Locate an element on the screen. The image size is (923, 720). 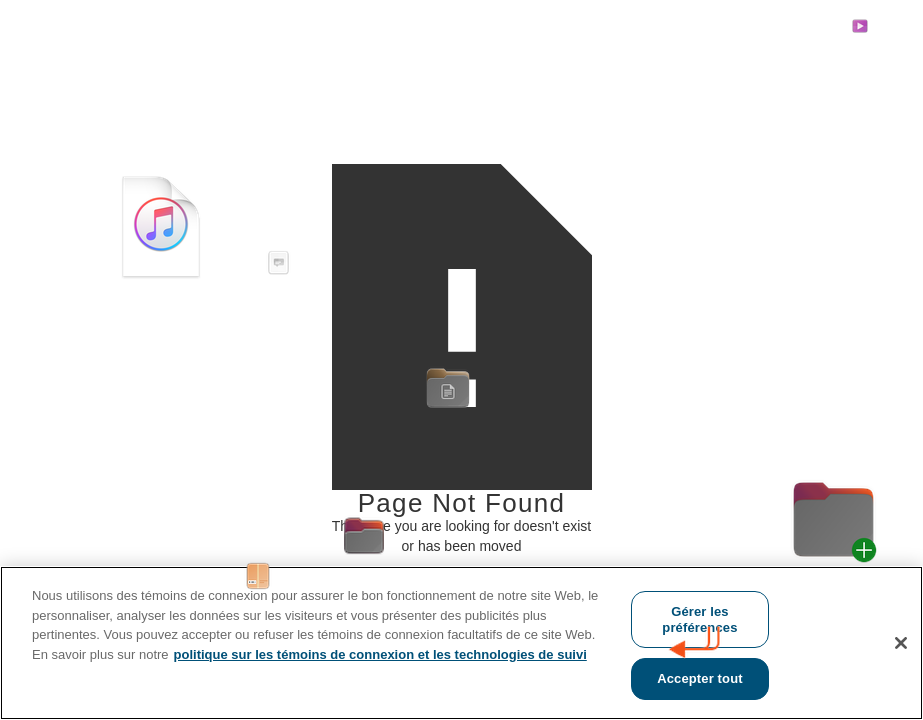
create a new folder is located at coordinates (833, 519).